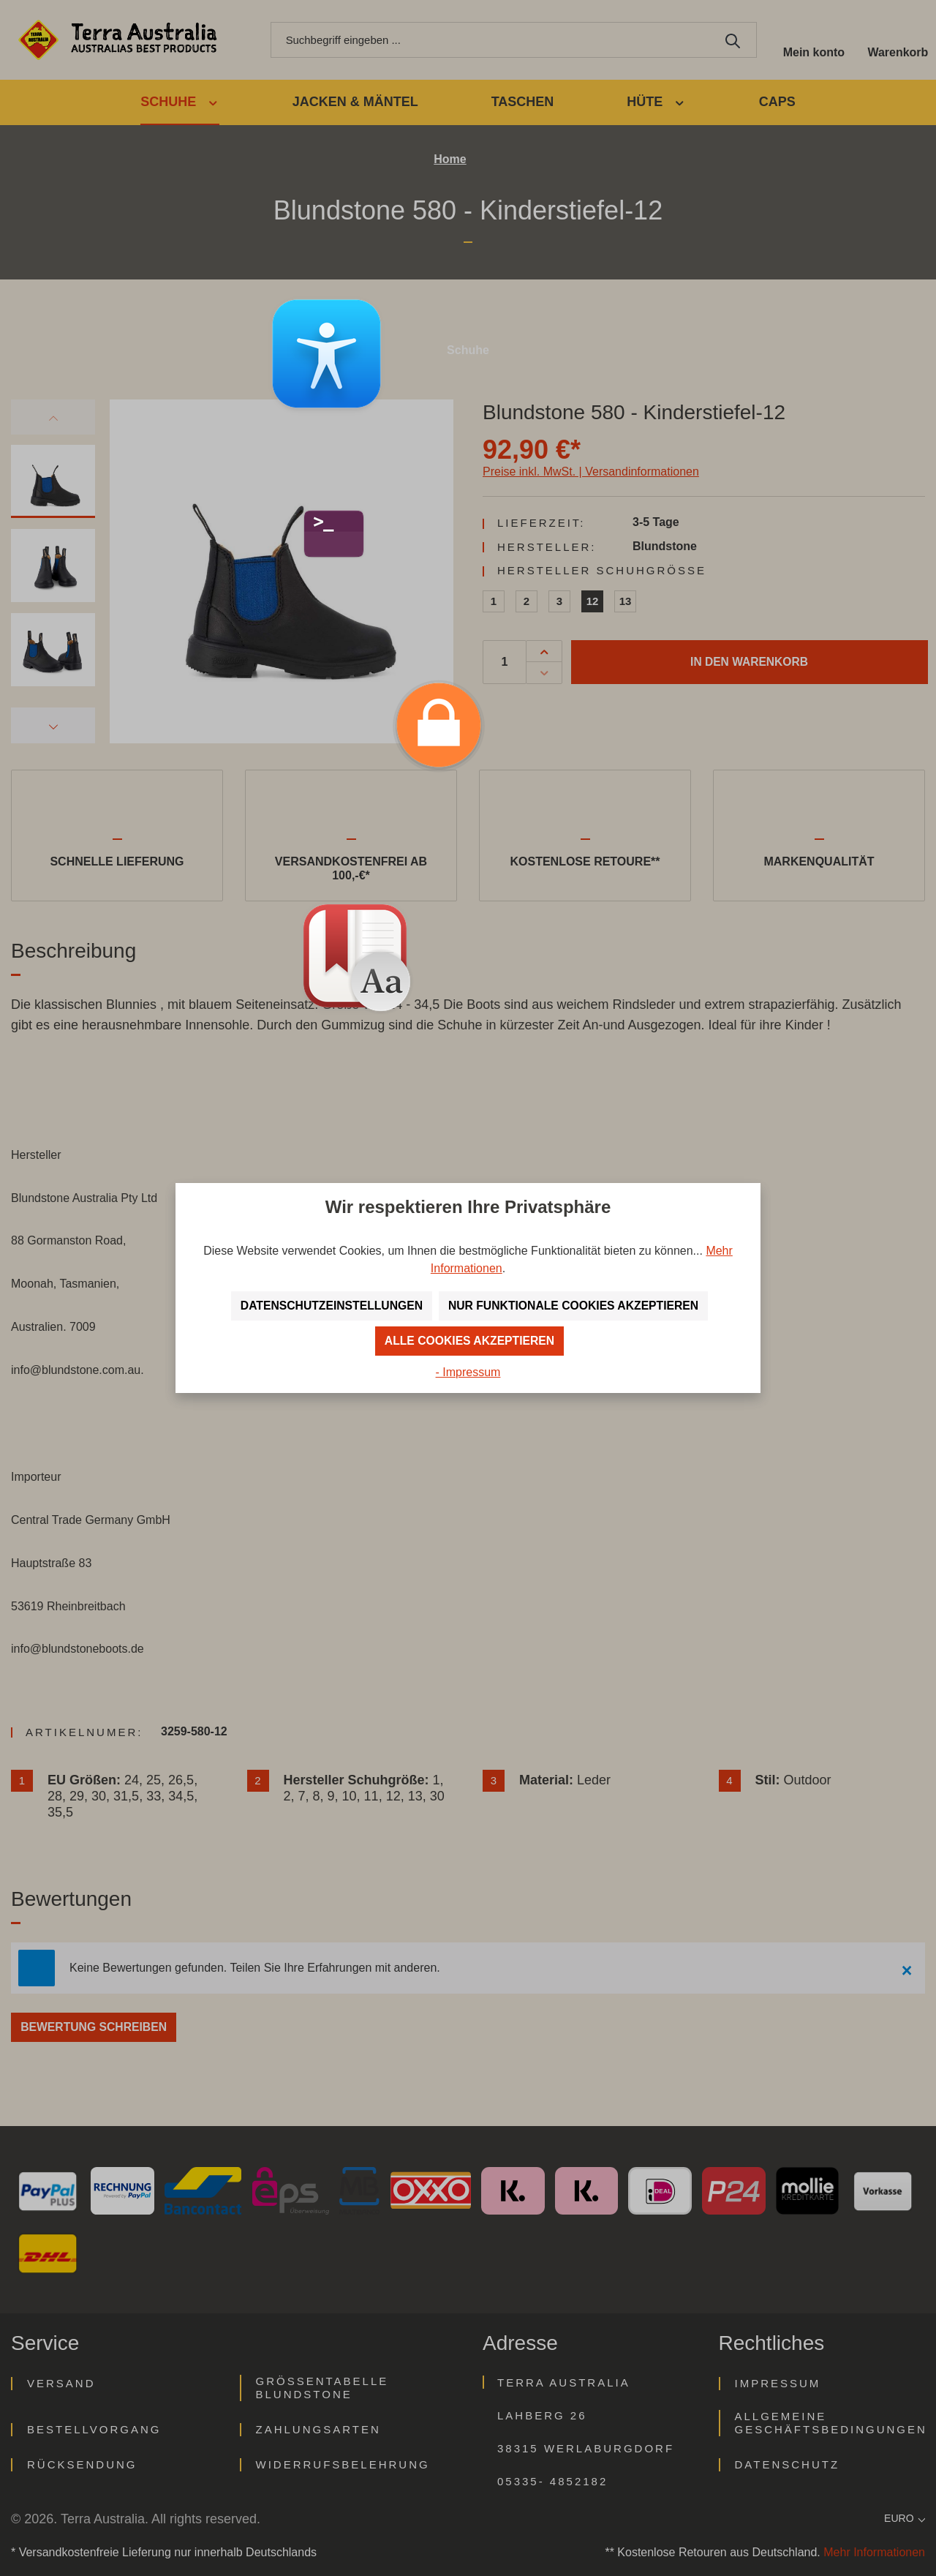  Describe the element at coordinates (326, 353) in the screenshot. I see `open accessibility settings` at that location.